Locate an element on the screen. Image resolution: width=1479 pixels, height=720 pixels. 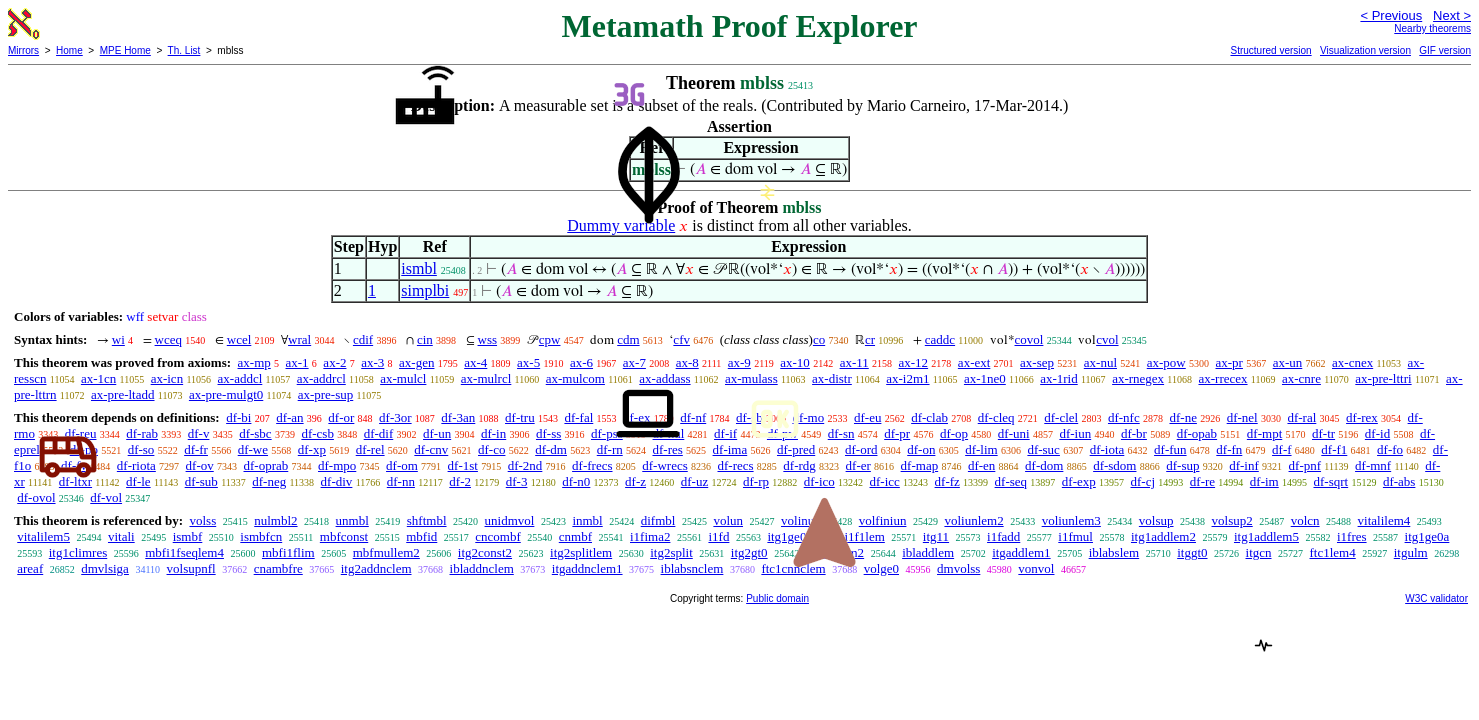
view health or fitness activity is located at coordinates (1263, 645).